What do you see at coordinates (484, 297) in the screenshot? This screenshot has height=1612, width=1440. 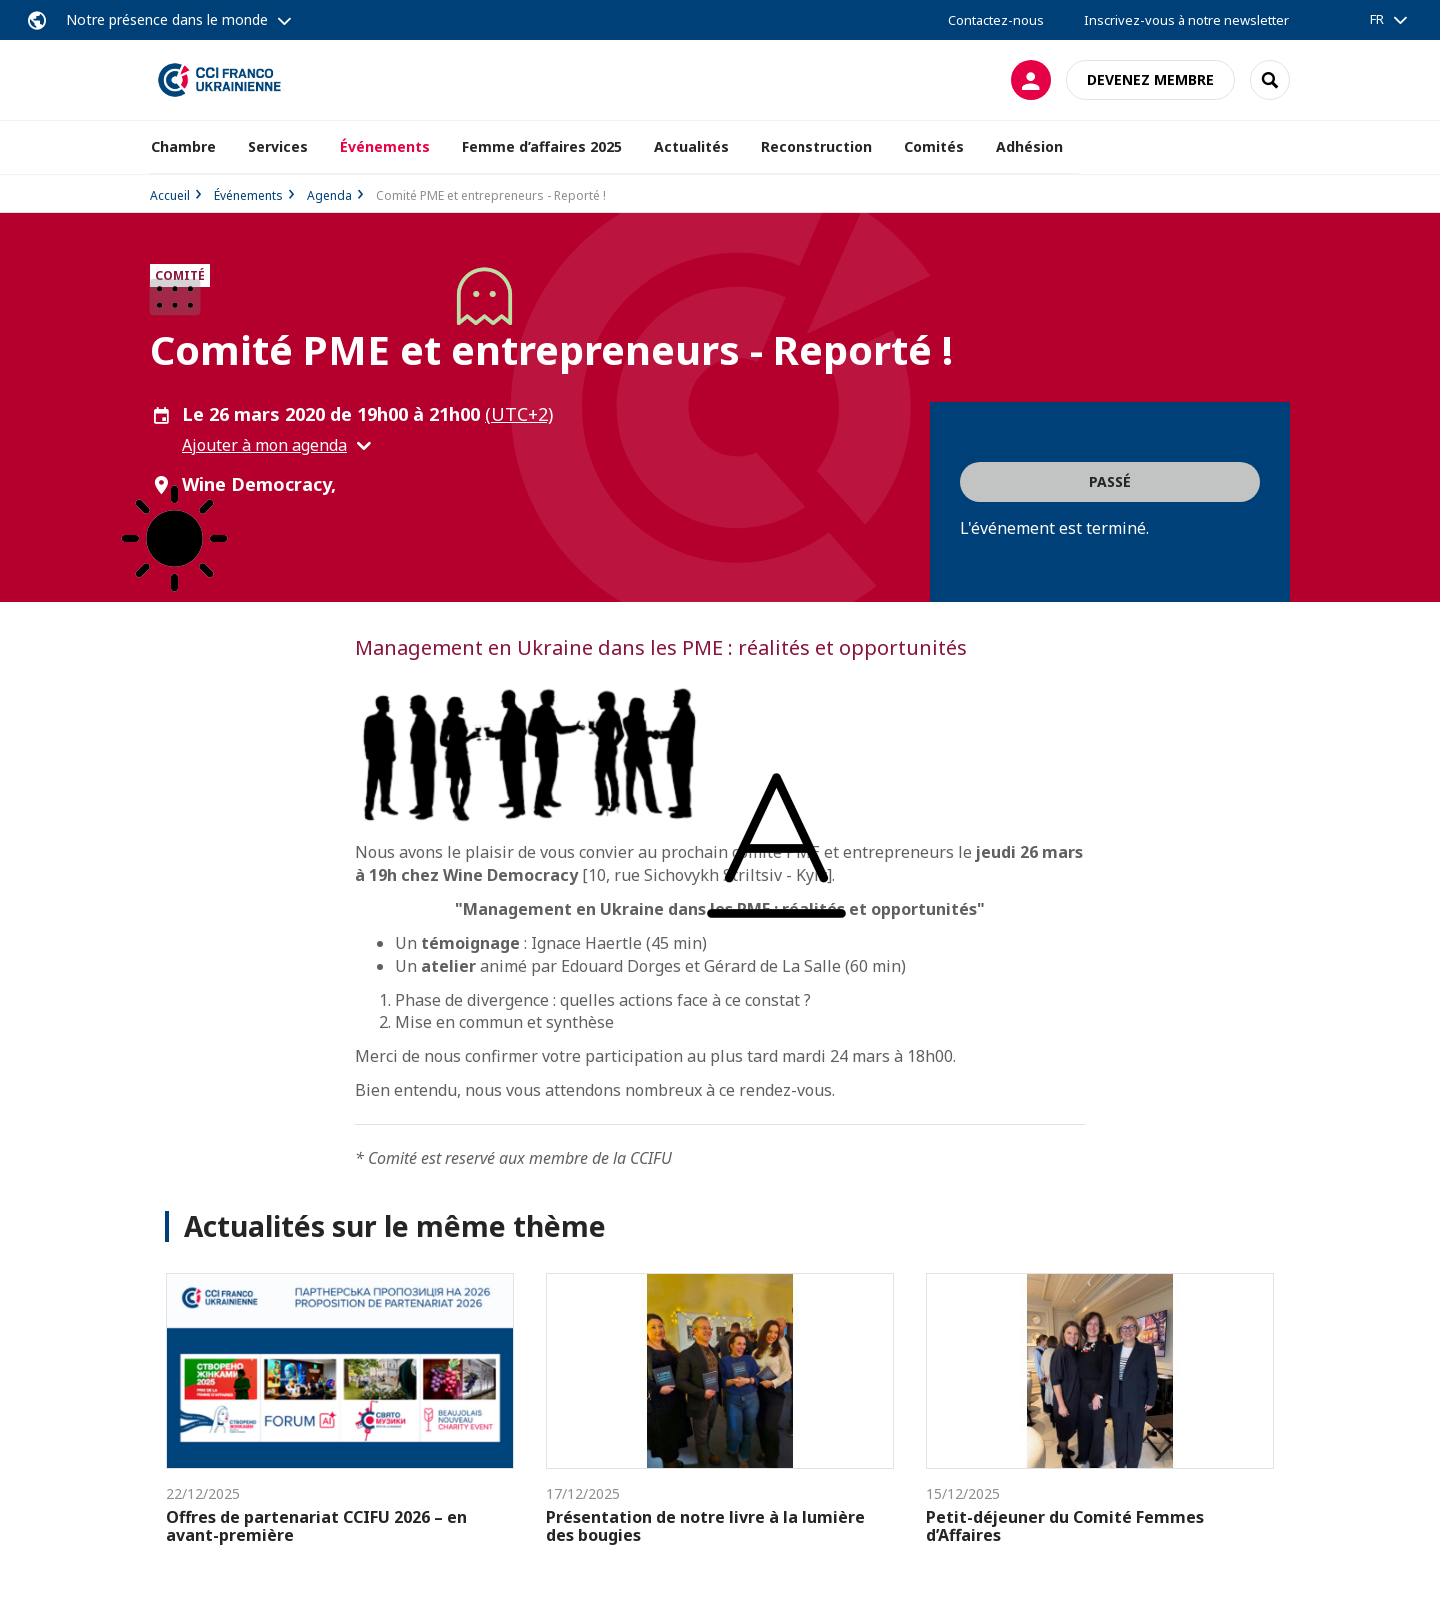 I see `toggle ghost mode or invisible status` at bounding box center [484, 297].